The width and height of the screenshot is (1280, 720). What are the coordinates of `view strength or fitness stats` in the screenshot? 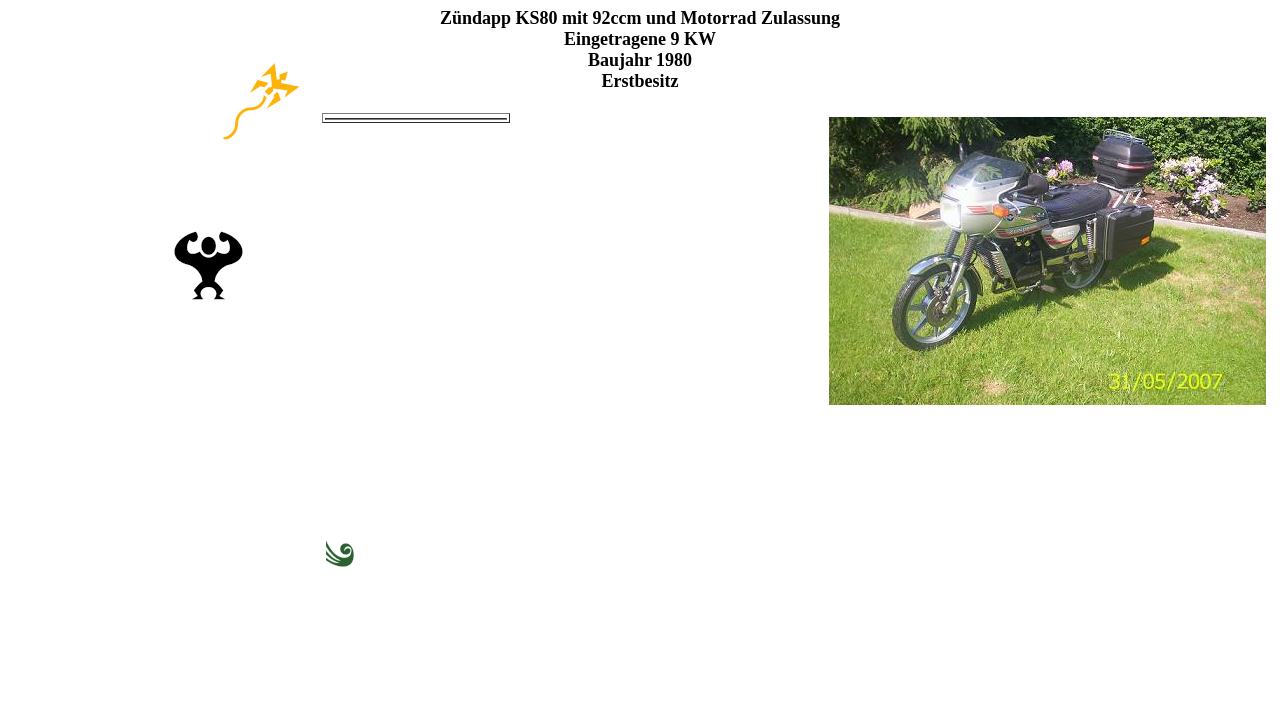 It's located at (208, 265).